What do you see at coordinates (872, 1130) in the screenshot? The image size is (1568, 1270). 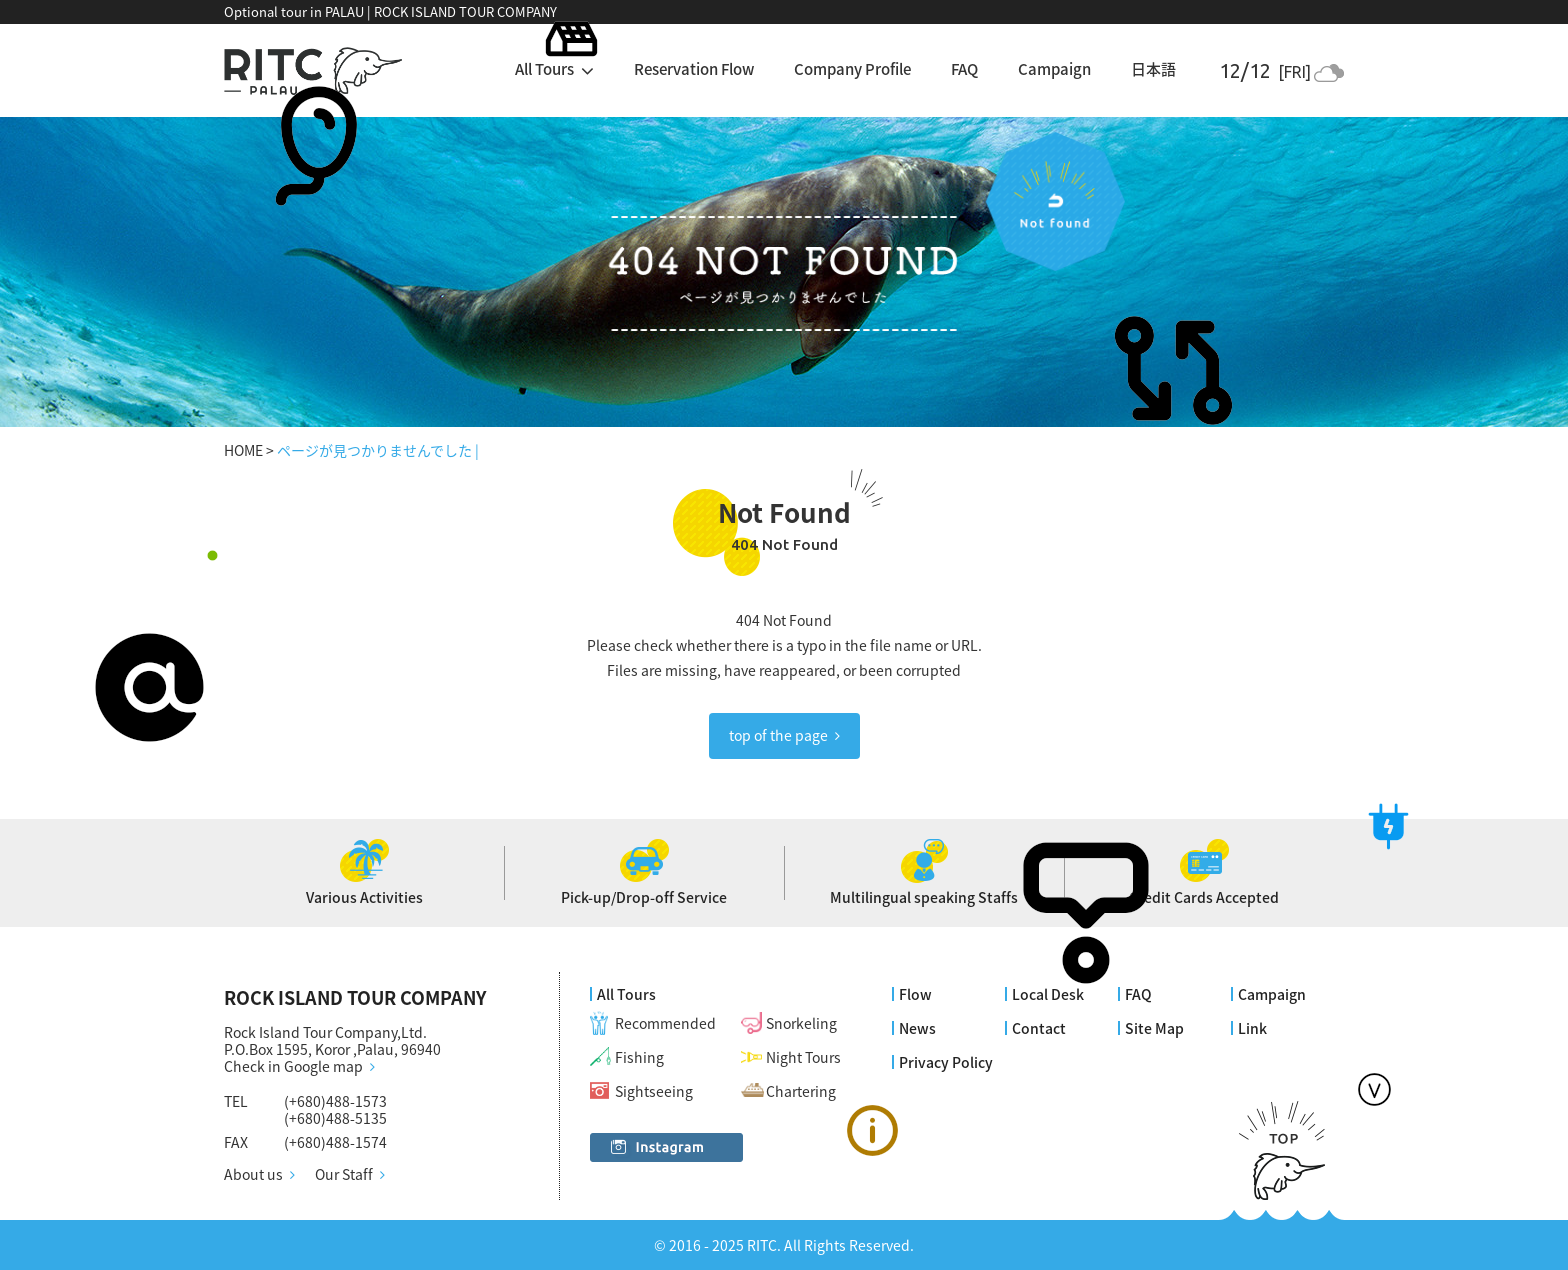 I see `view more information` at bounding box center [872, 1130].